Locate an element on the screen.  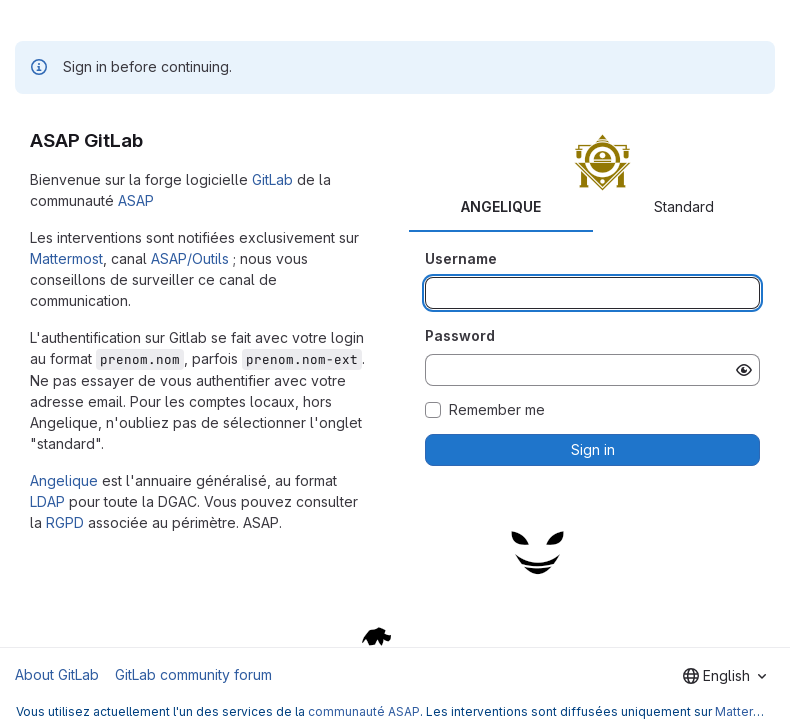
select switzerland as country or region is located at coordinates (376, 636).